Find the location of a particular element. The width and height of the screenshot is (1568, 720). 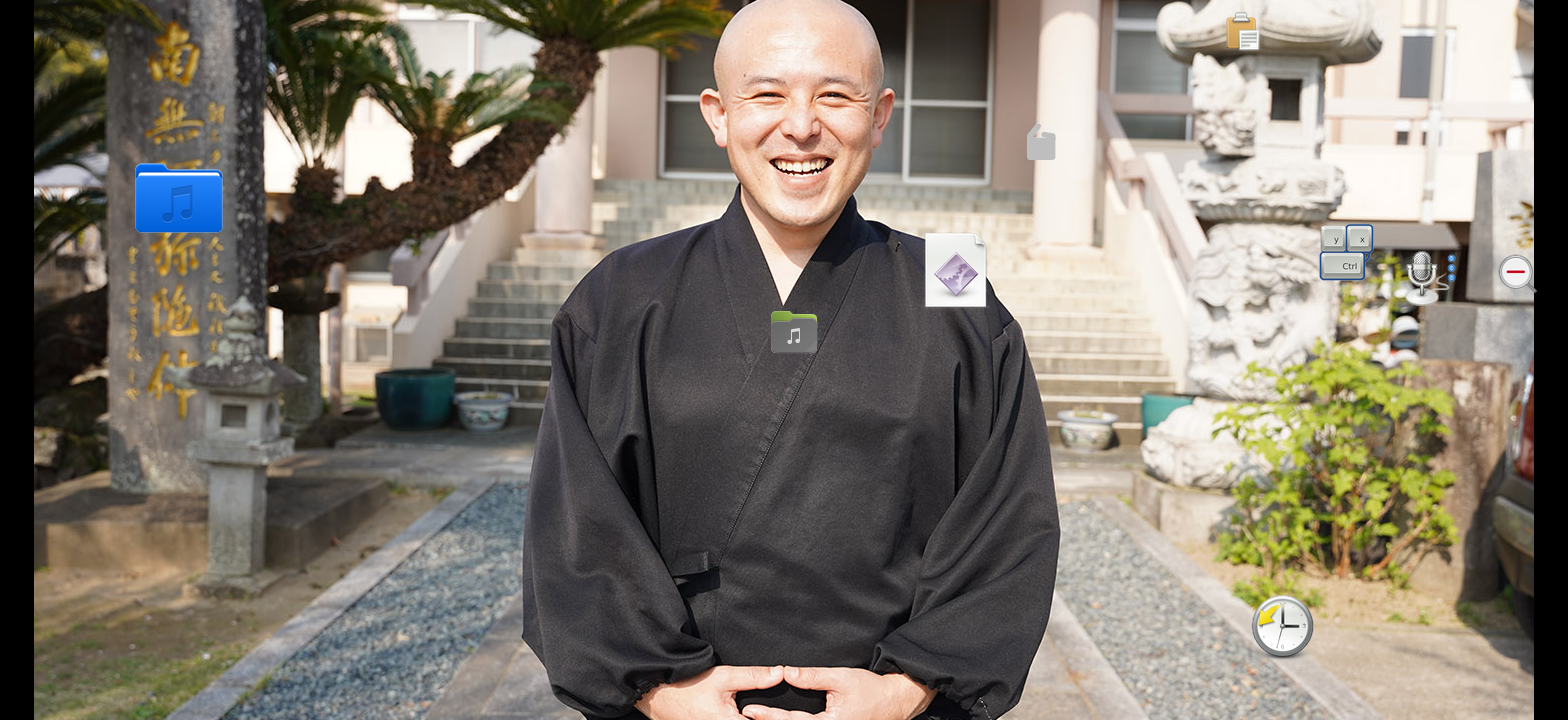

a script or code file is located at coordinates (957, 270).